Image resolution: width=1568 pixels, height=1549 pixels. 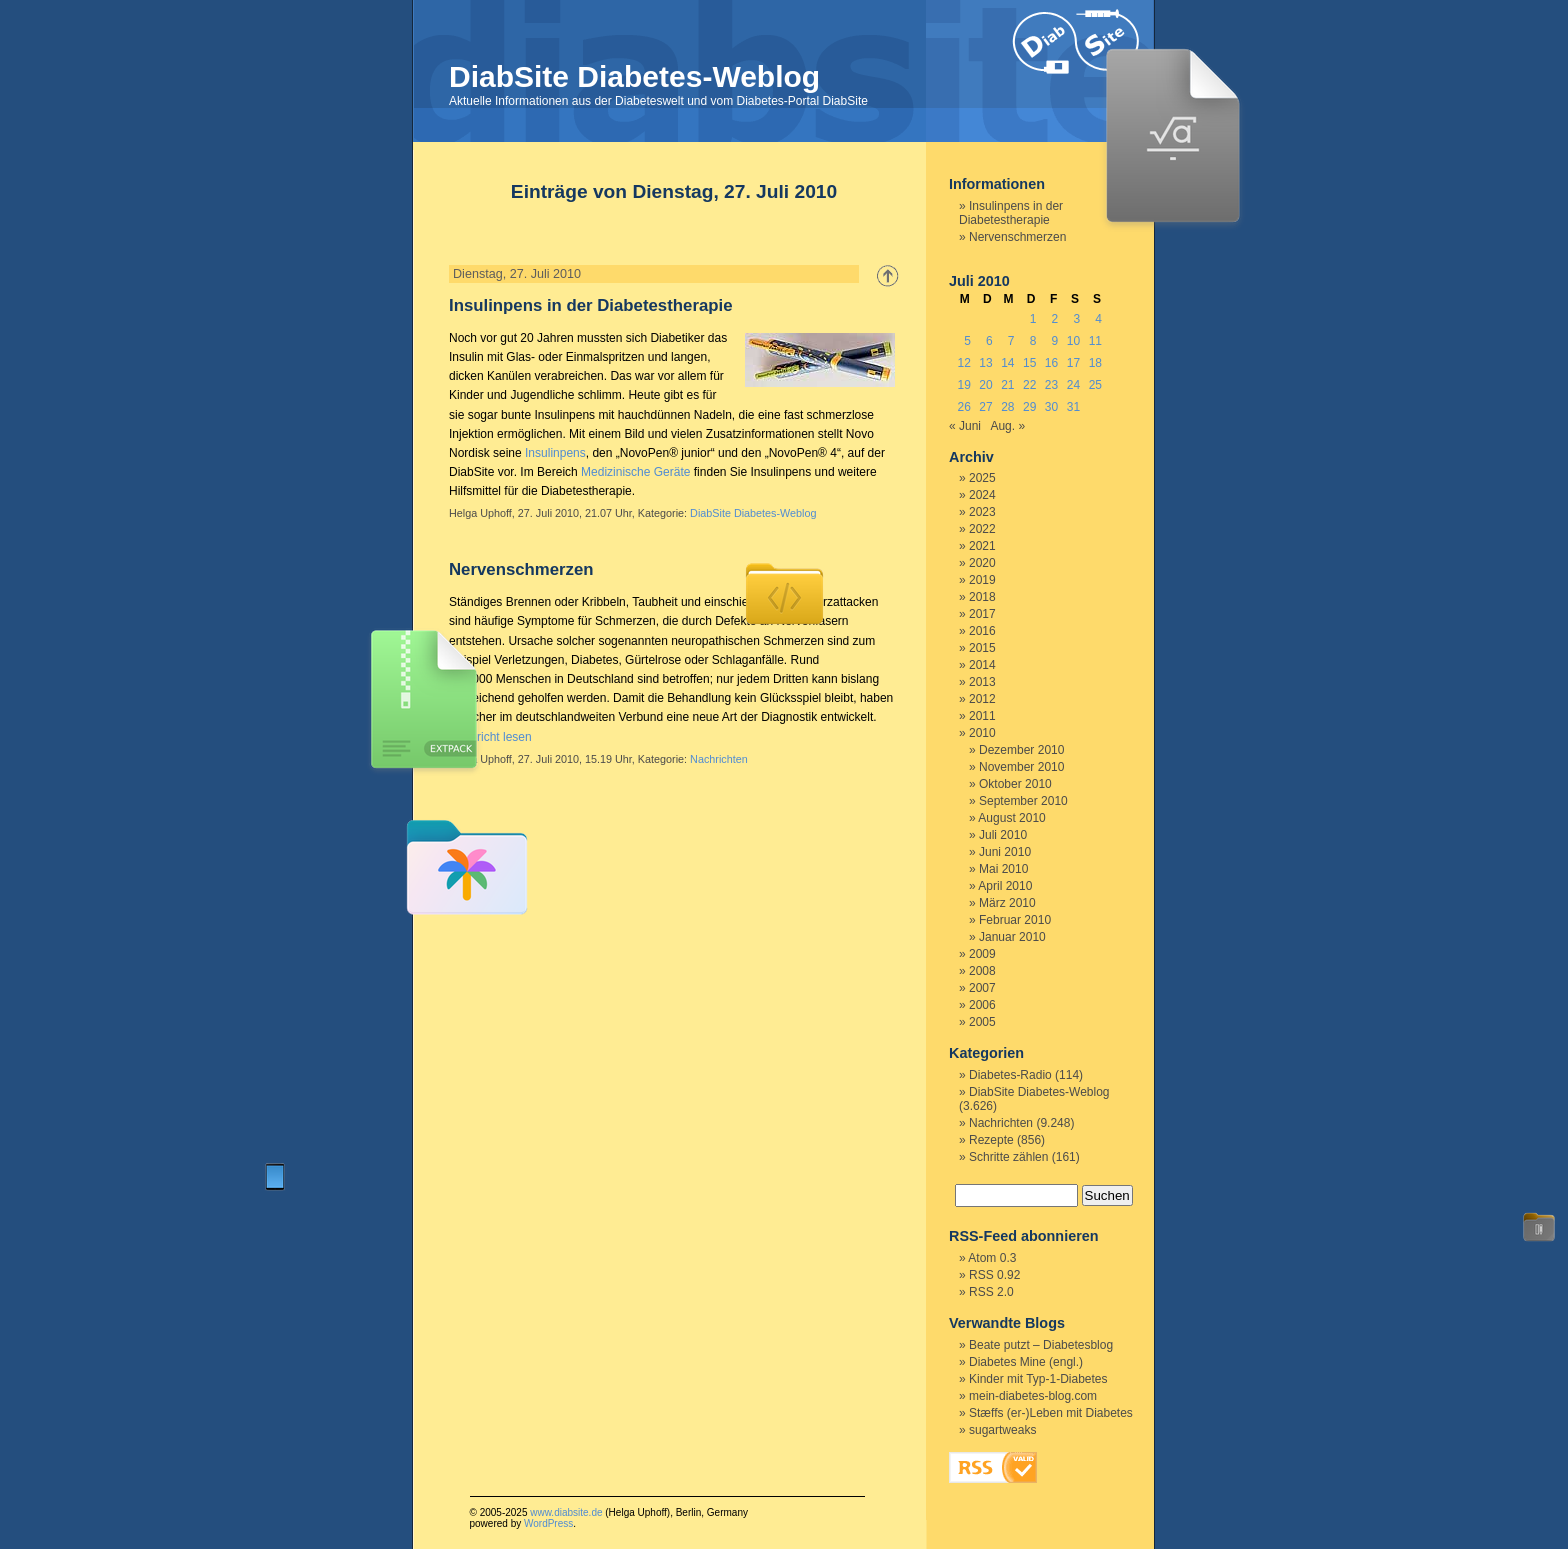 What do you see at coordinates (424, 702) in the screenshot?
I see `virtualbox extension pack file` at bounding box center [424, 702].